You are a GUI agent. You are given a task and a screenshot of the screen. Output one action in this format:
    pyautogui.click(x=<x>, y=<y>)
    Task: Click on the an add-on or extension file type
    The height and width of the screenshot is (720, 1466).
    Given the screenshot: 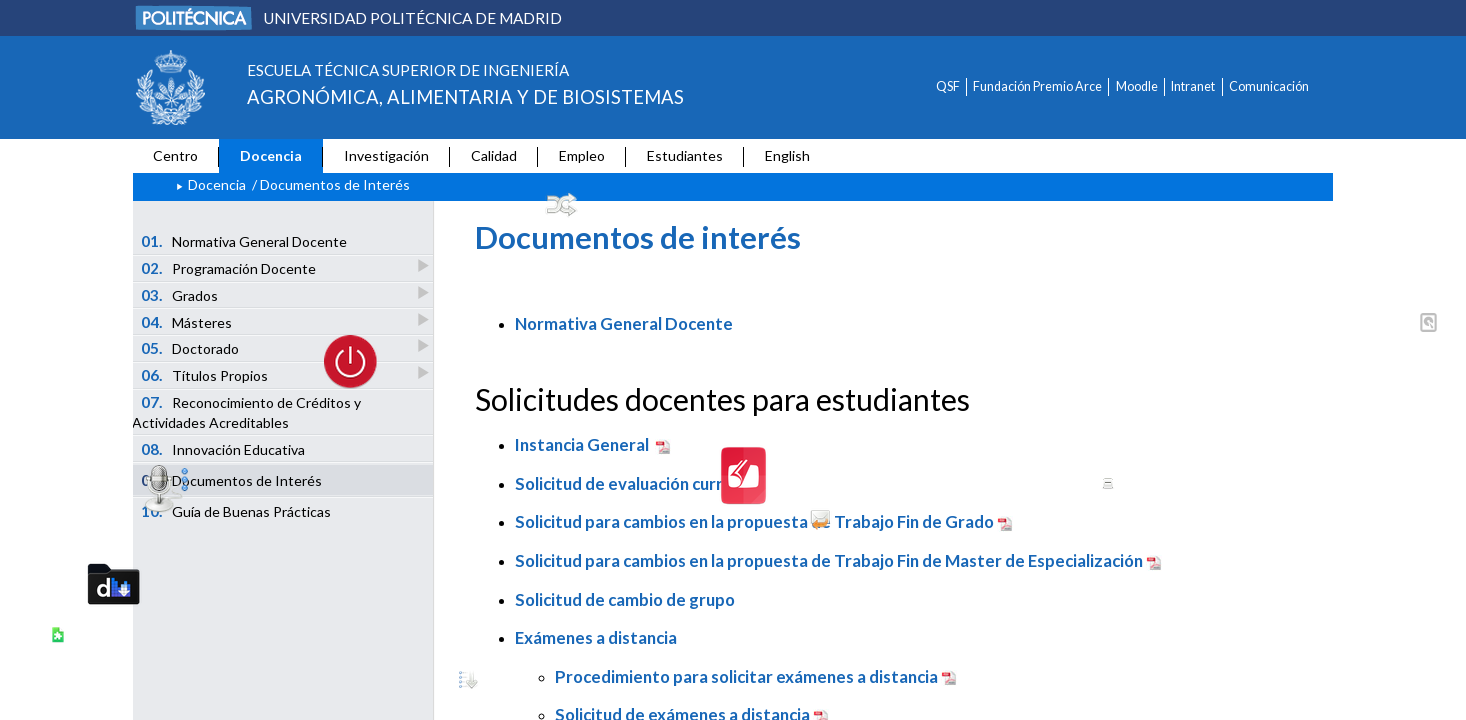 What is the action you would take?
    pyautogui.click(x=58, y=635)
    